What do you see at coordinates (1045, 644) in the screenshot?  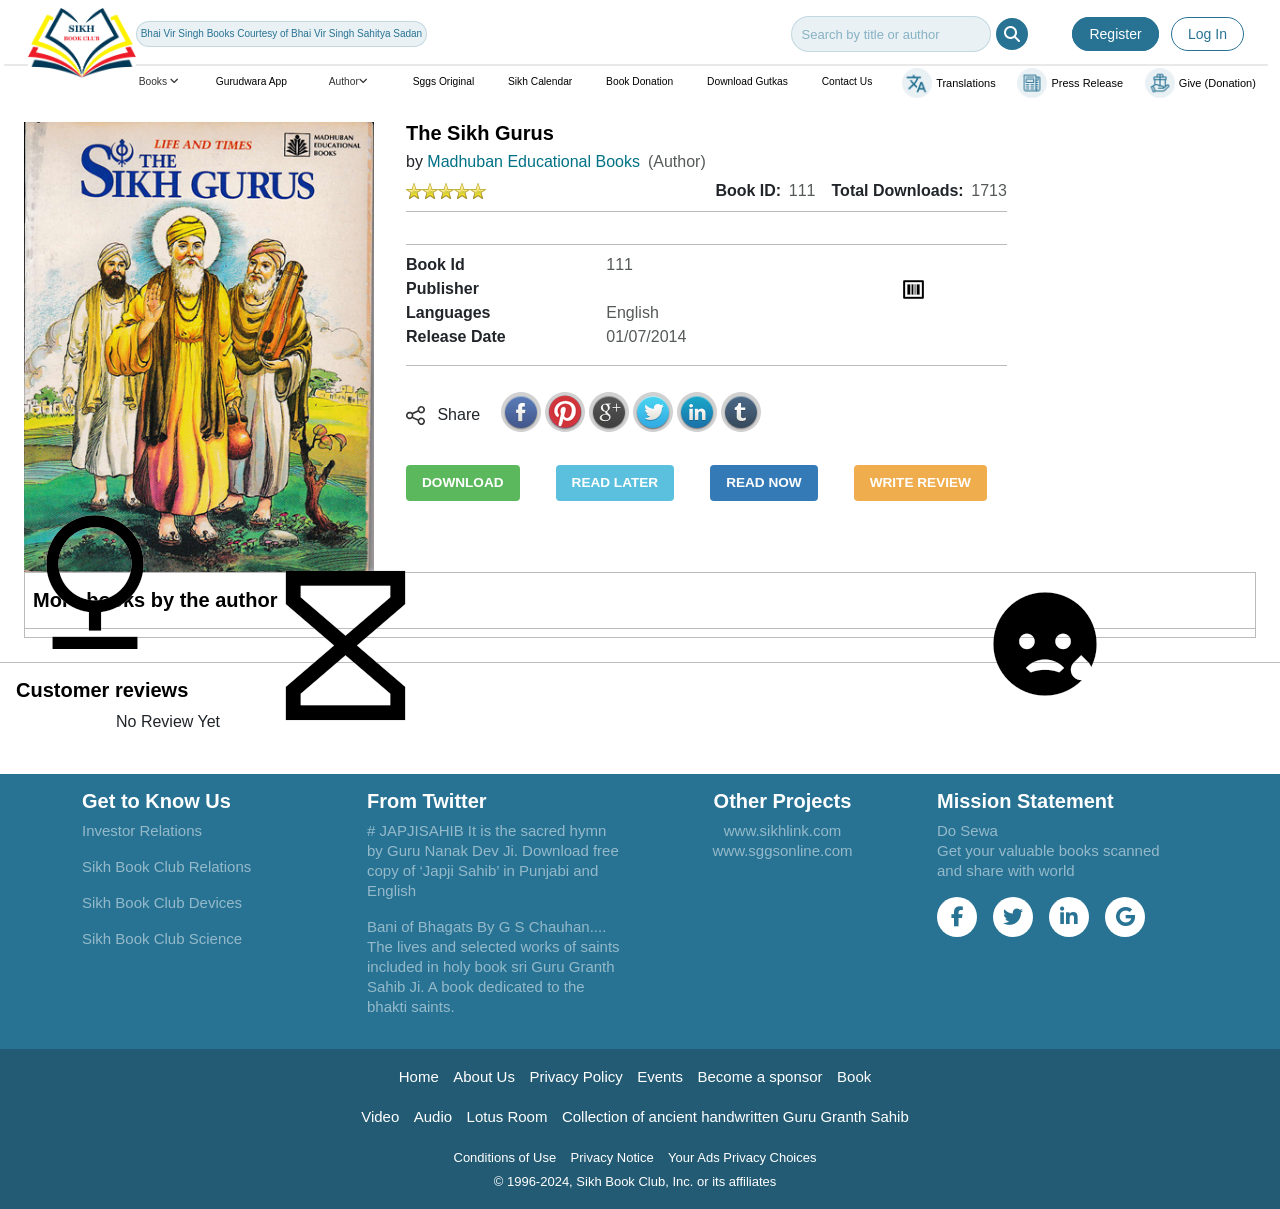 I see `indicate negative feedback or dissatisfaction` at bounding box center [1045, 644].